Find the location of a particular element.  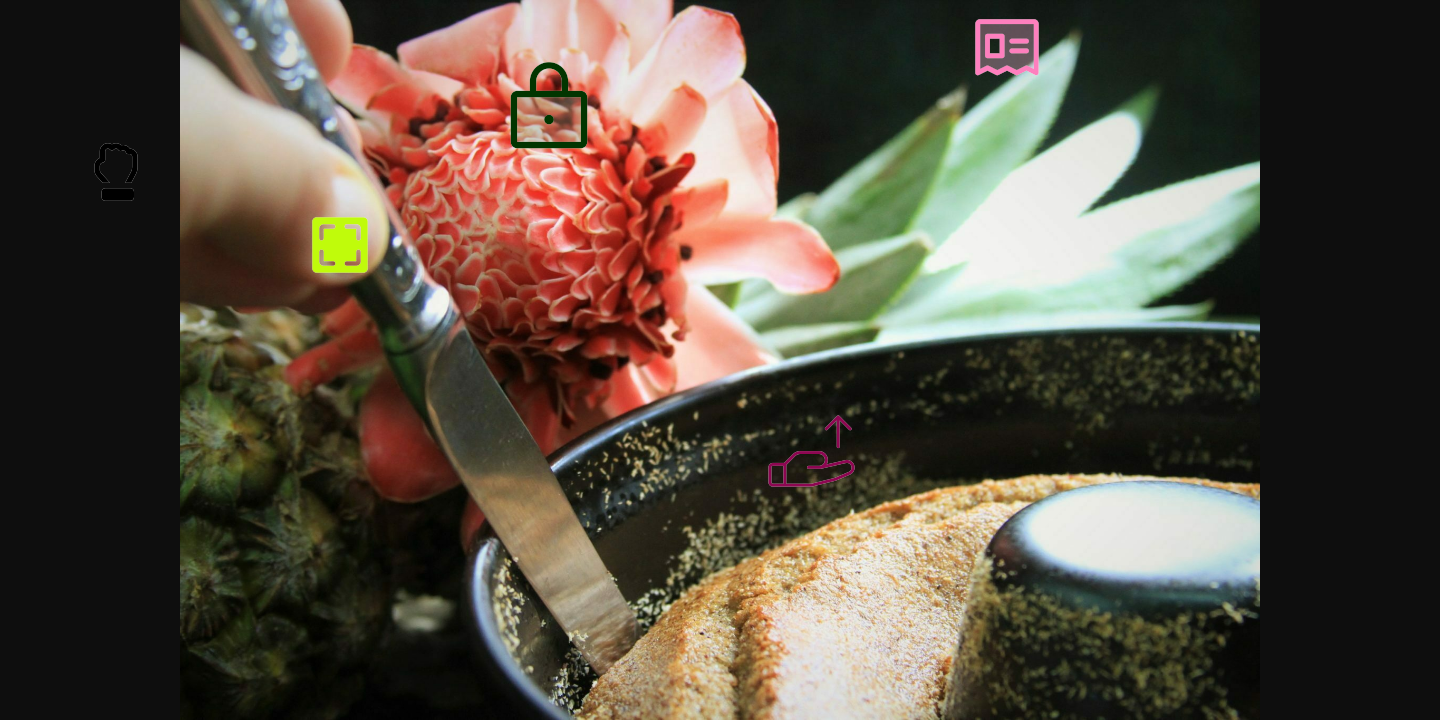

lock or secure this item is located at coordinates (549, 110).